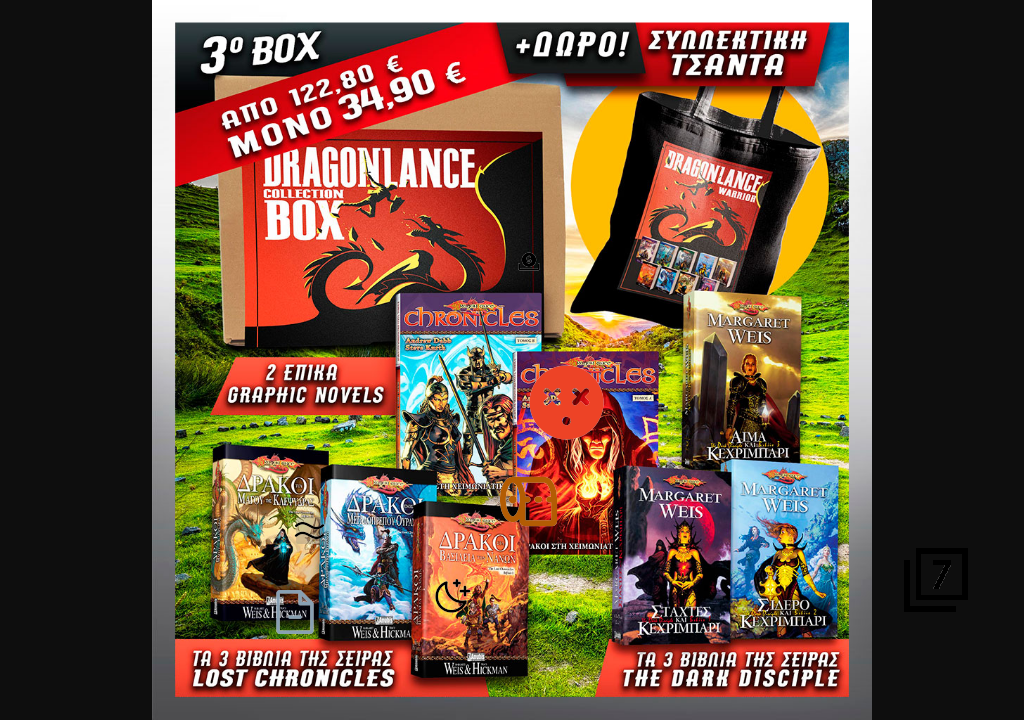  Describe the element at coordinates (566, 402) in the screenshot. I see `indicates an error or failed action` at that location.